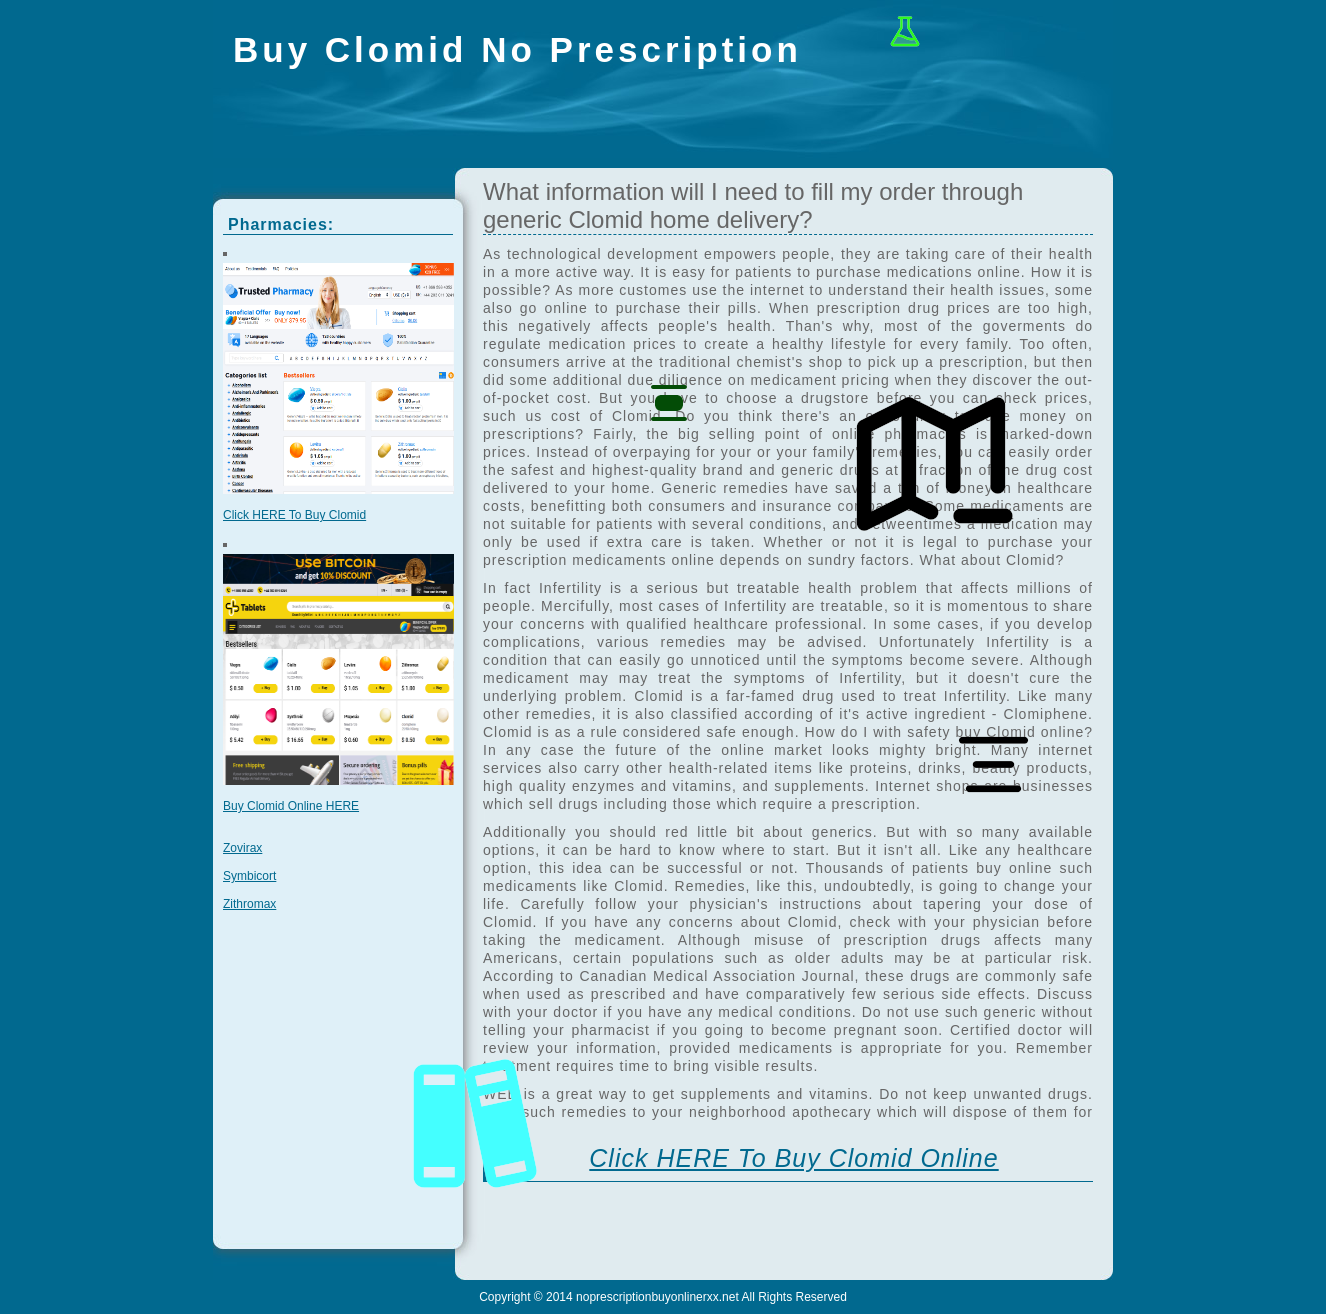 The width and height of the screenshot is (1326, 1314). What do you see at coordinates (905, 32) in the screenshot?
I see `access lab or experimental features` at bounding box center [905, 32].